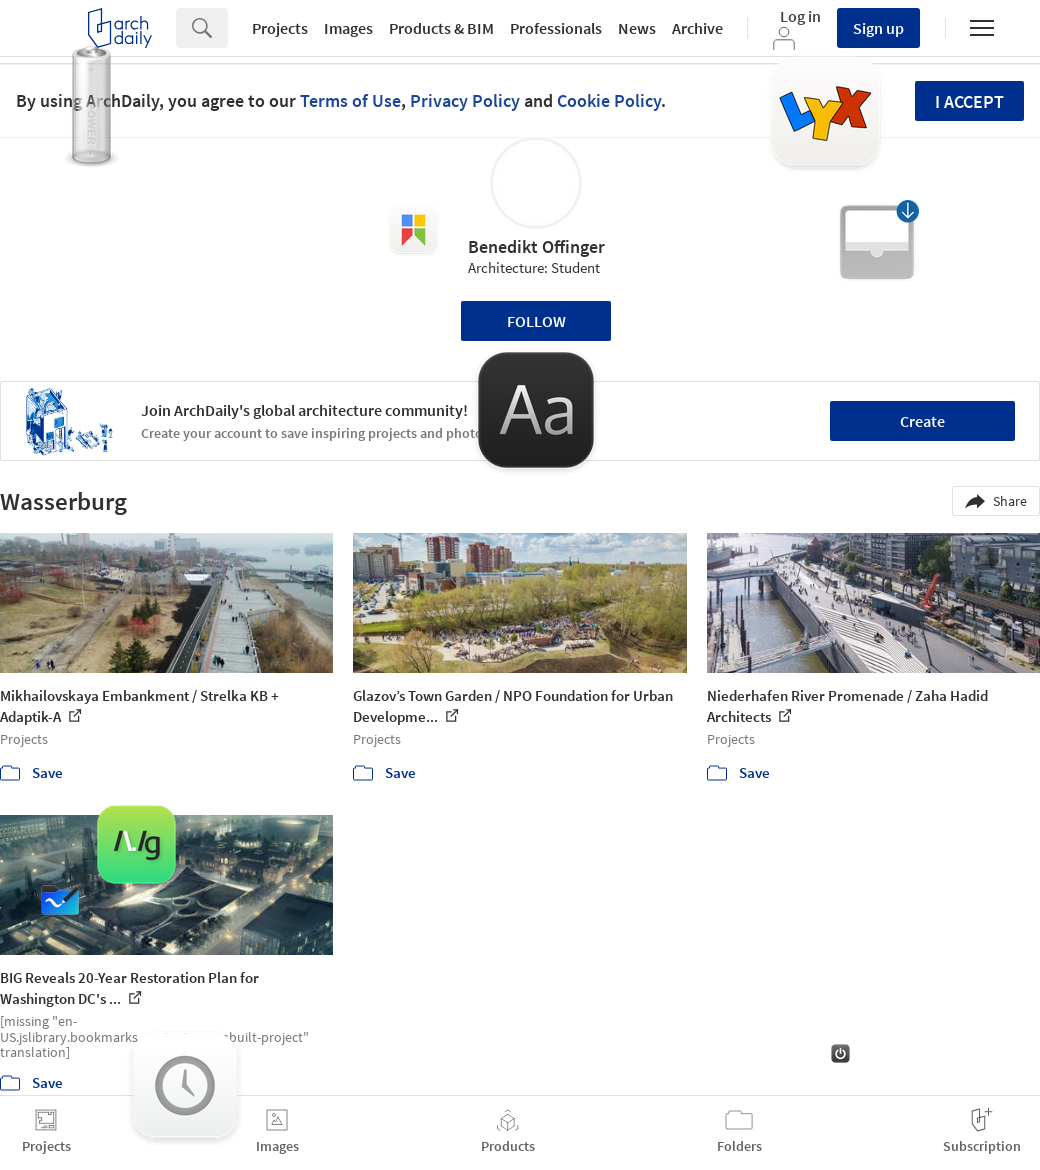  Describe the element at coordinates (185, 1086) in the screenshot. I see `image is loading or processing` at that location.